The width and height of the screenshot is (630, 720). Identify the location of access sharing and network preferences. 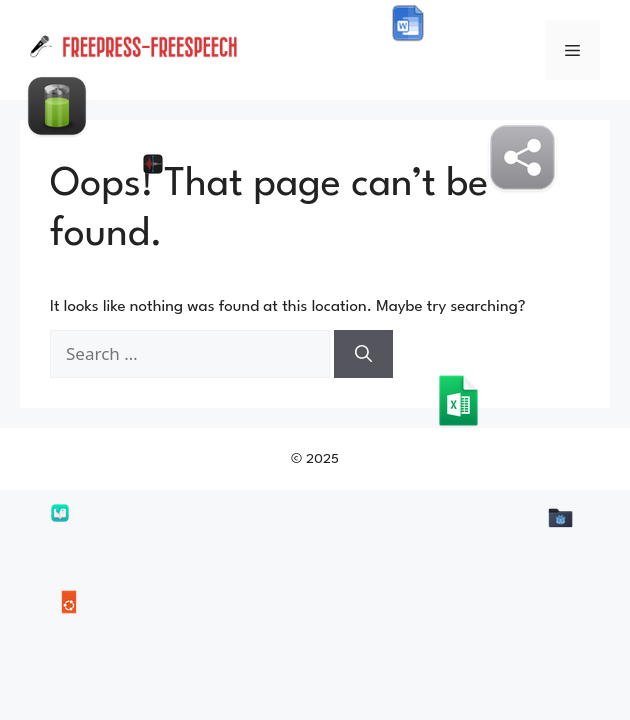
(522, 158).